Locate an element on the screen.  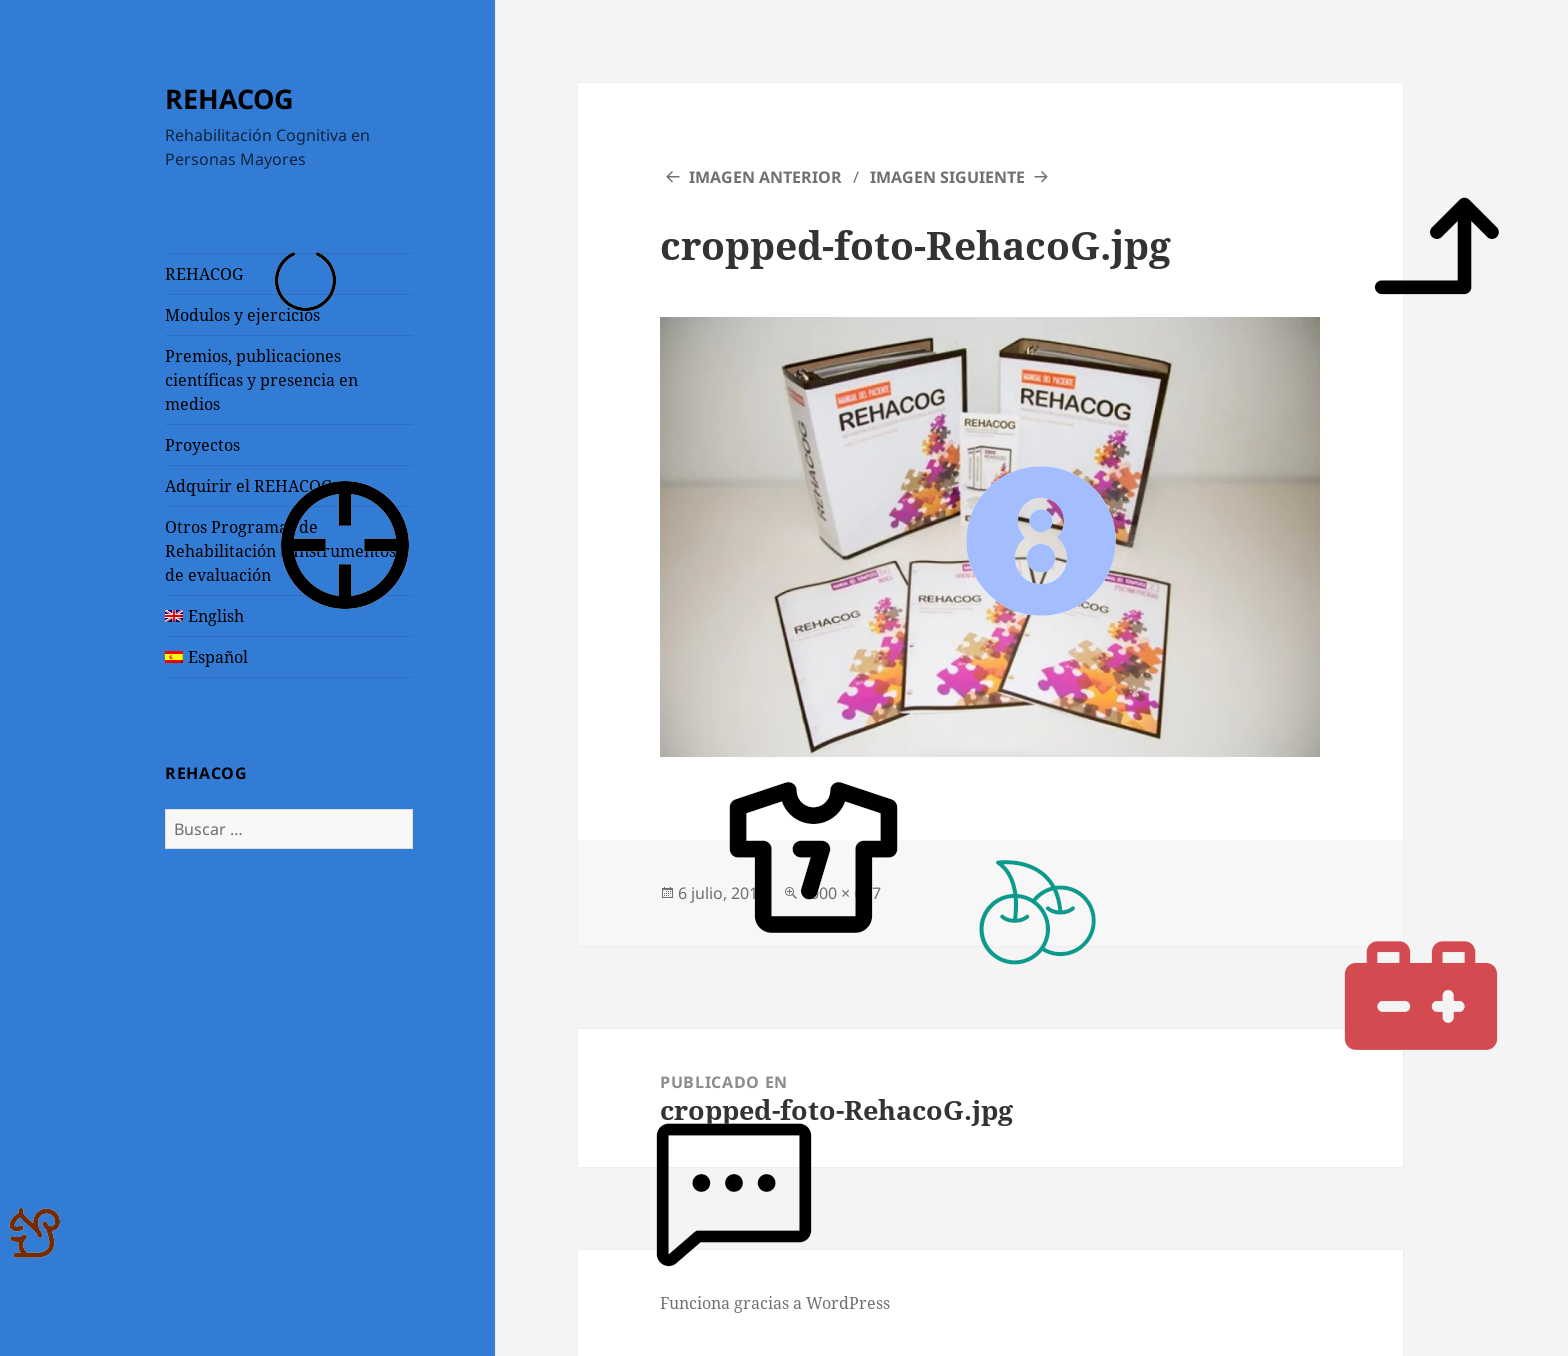
open chat or messaging is located at coordinates (734, 1183).